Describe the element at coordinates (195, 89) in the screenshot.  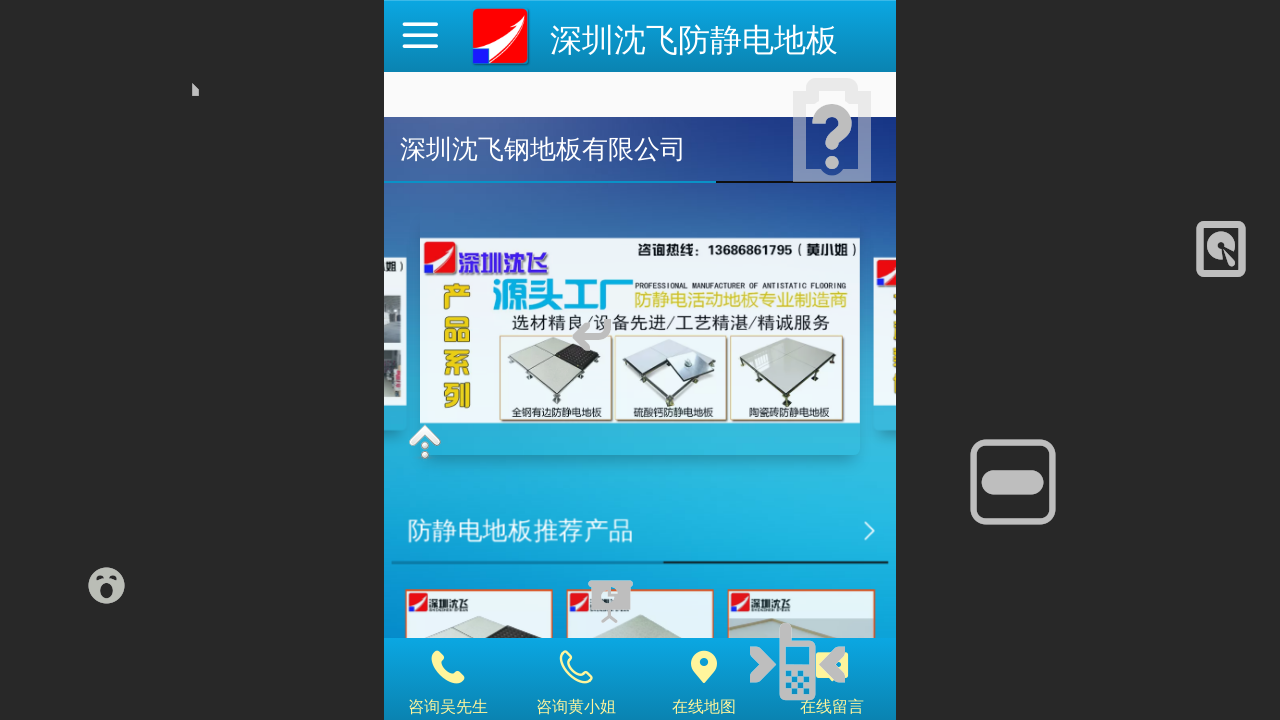
I see `move selection cursor to end of text` at that location.